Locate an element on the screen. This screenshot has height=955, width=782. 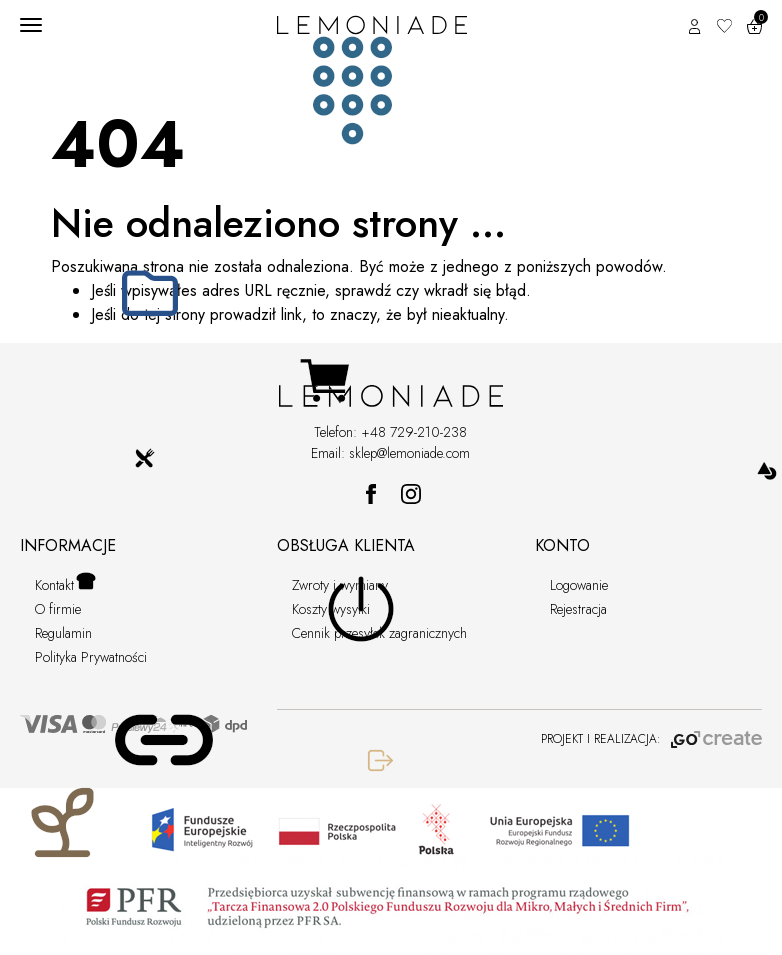
turn off or shut down the device is located at coordinates (361, 609).